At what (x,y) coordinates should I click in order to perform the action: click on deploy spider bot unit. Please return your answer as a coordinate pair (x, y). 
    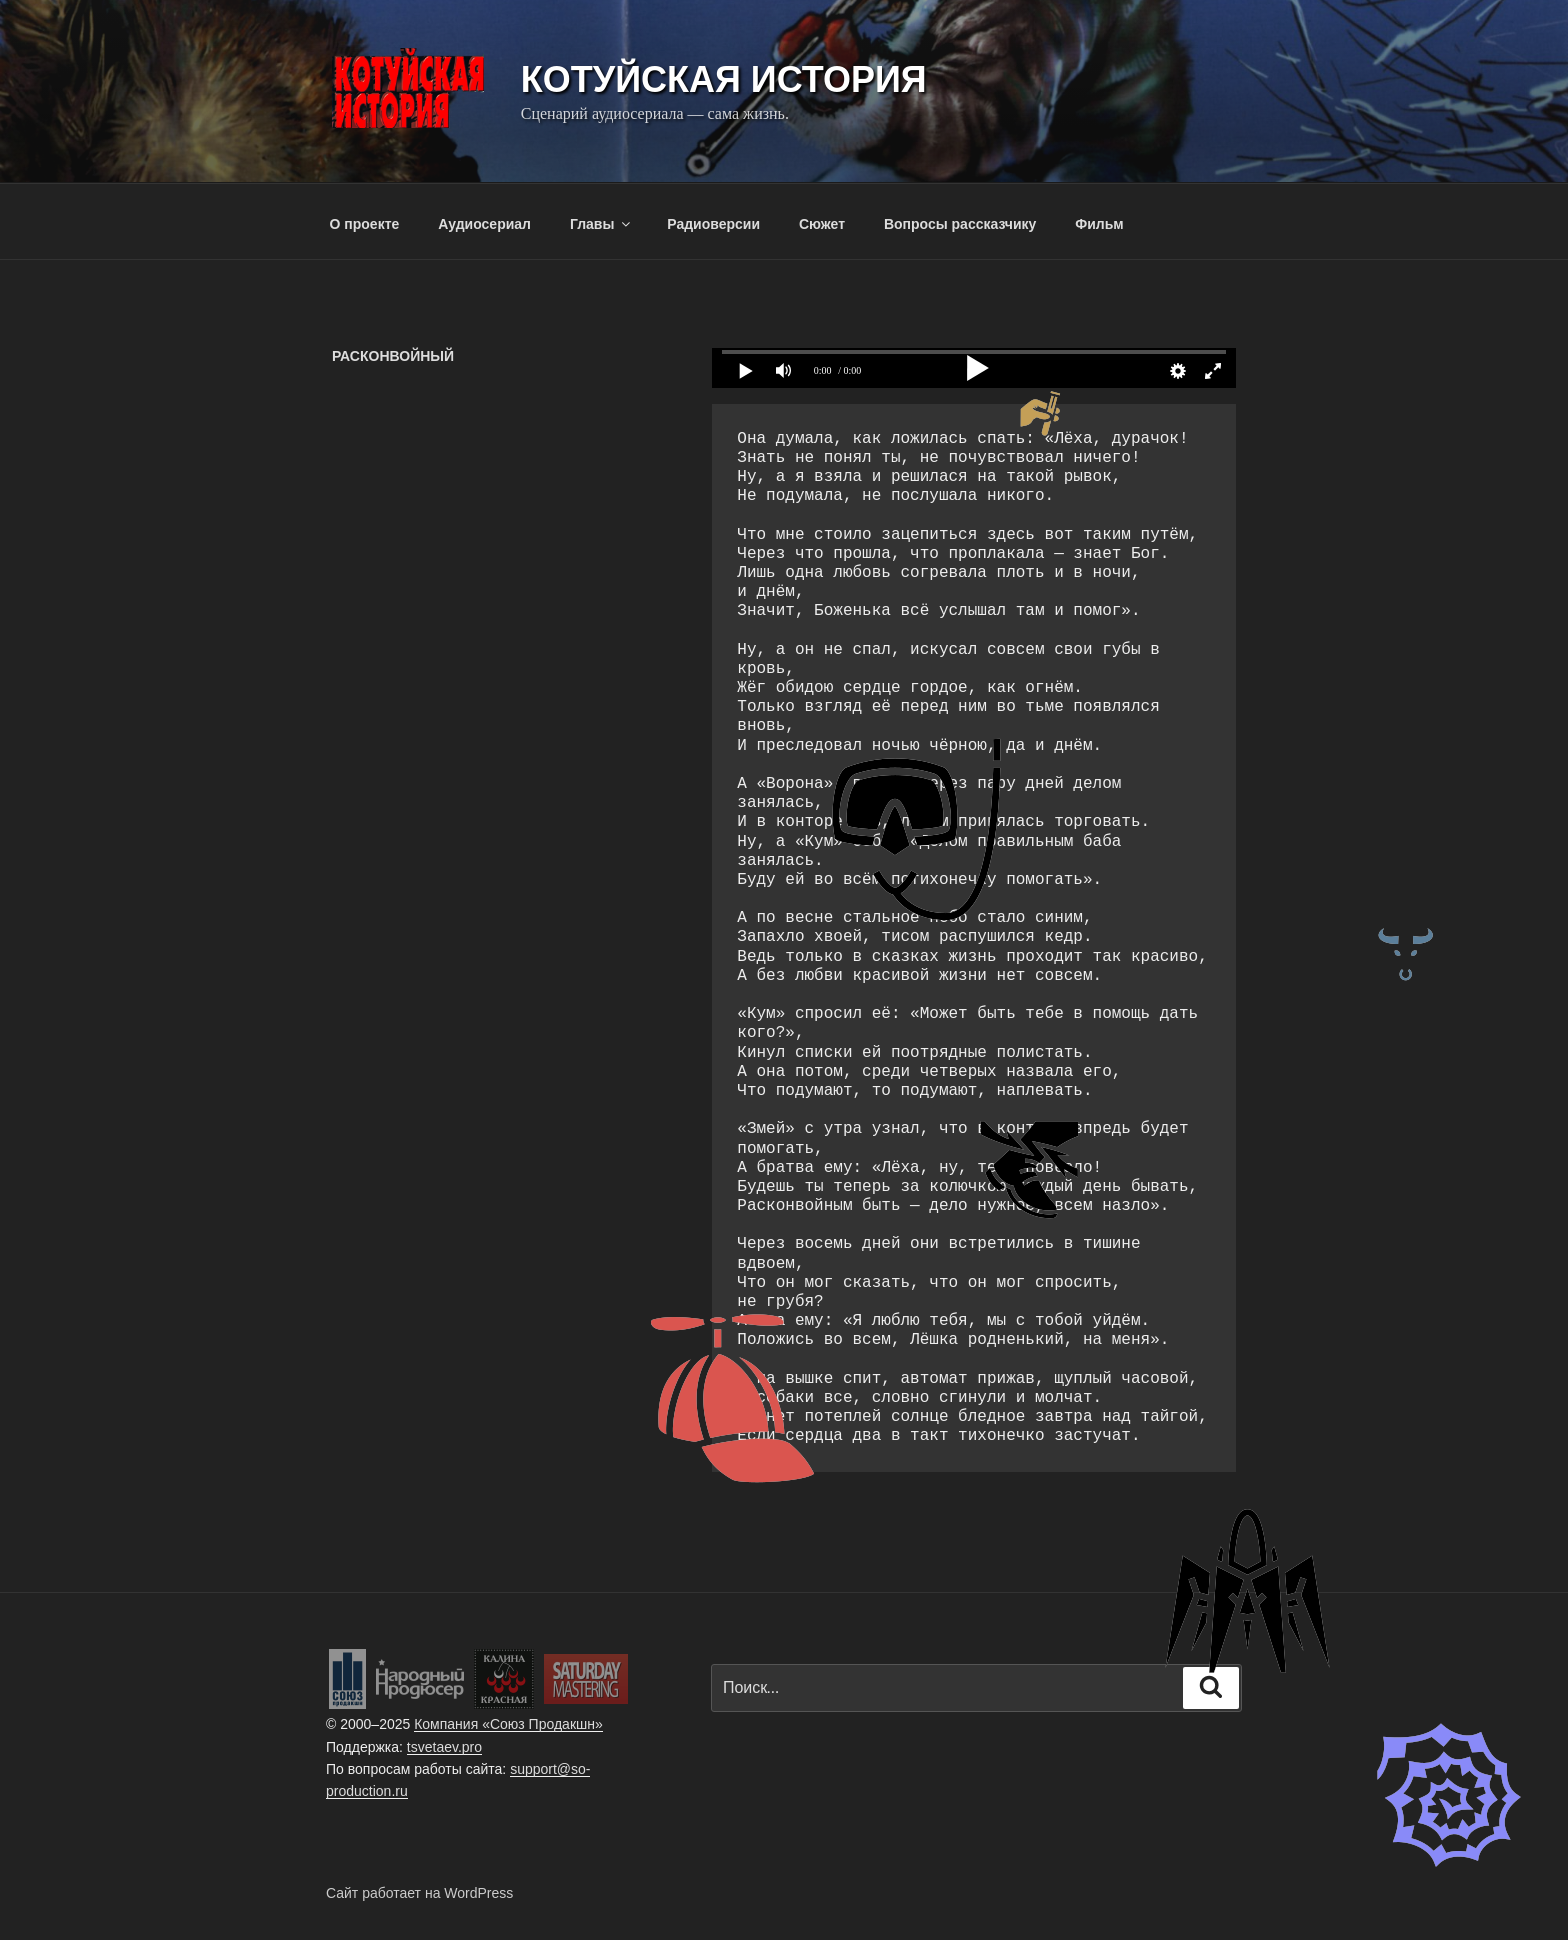
    Looking at the image, I should click on (1247, 1589).